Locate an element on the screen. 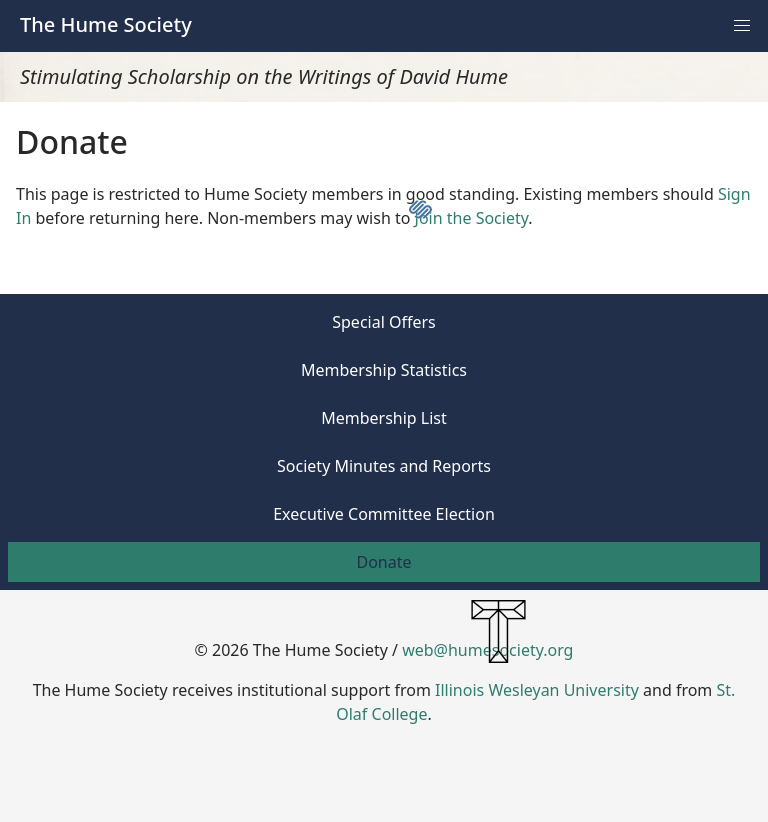  visit talenthouse website or app is located at coordinates (498, 631).